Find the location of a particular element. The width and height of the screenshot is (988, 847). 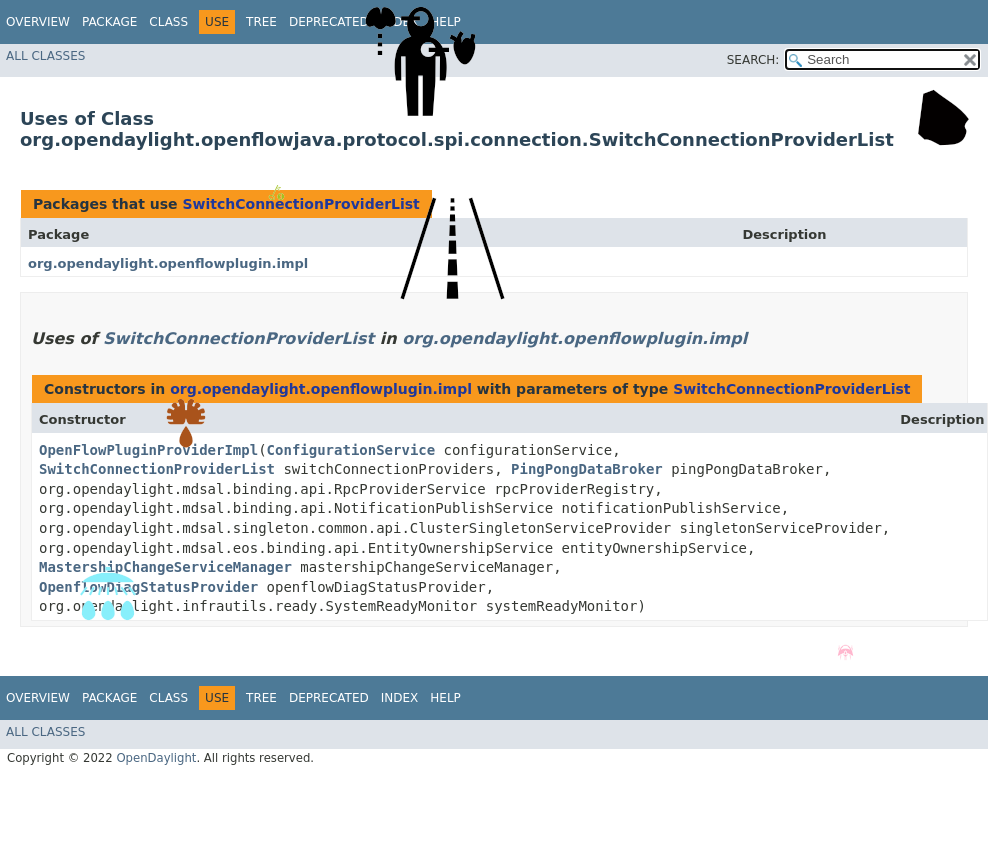

view body anatomy or organ systems is located at coordinates (419, 61).